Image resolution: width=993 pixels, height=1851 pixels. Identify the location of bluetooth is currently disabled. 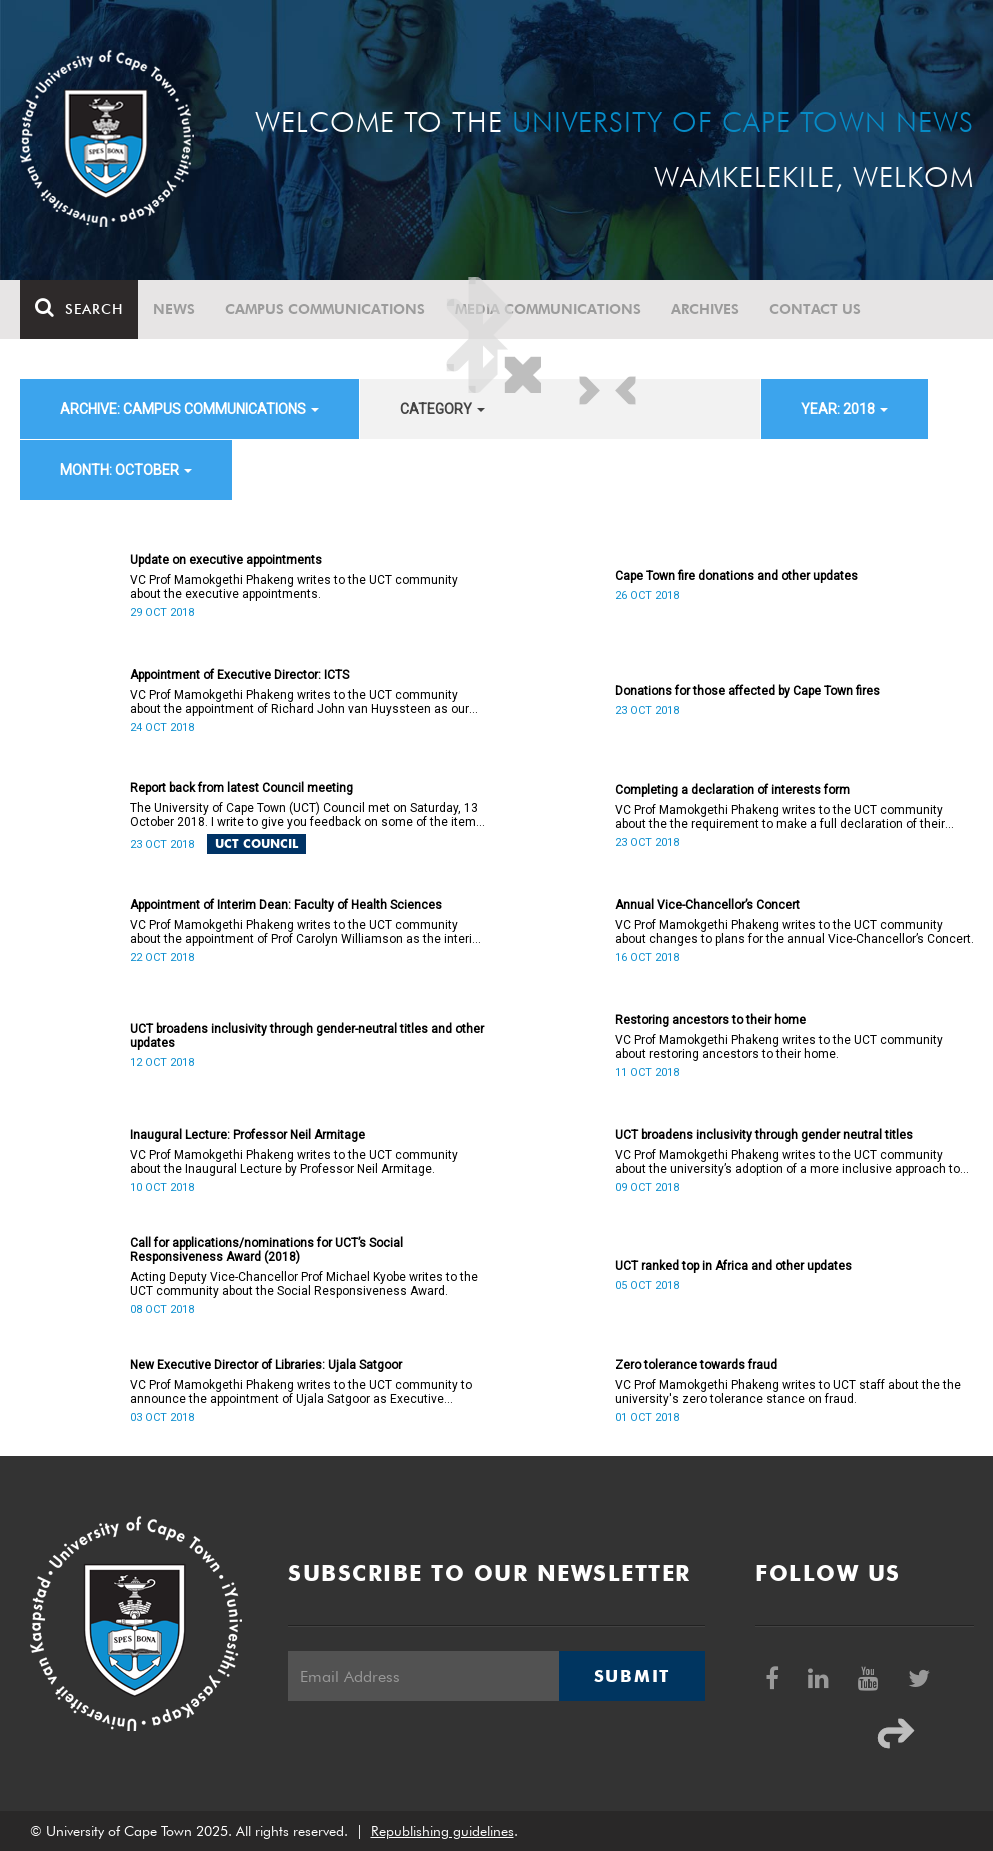
(483, 335).